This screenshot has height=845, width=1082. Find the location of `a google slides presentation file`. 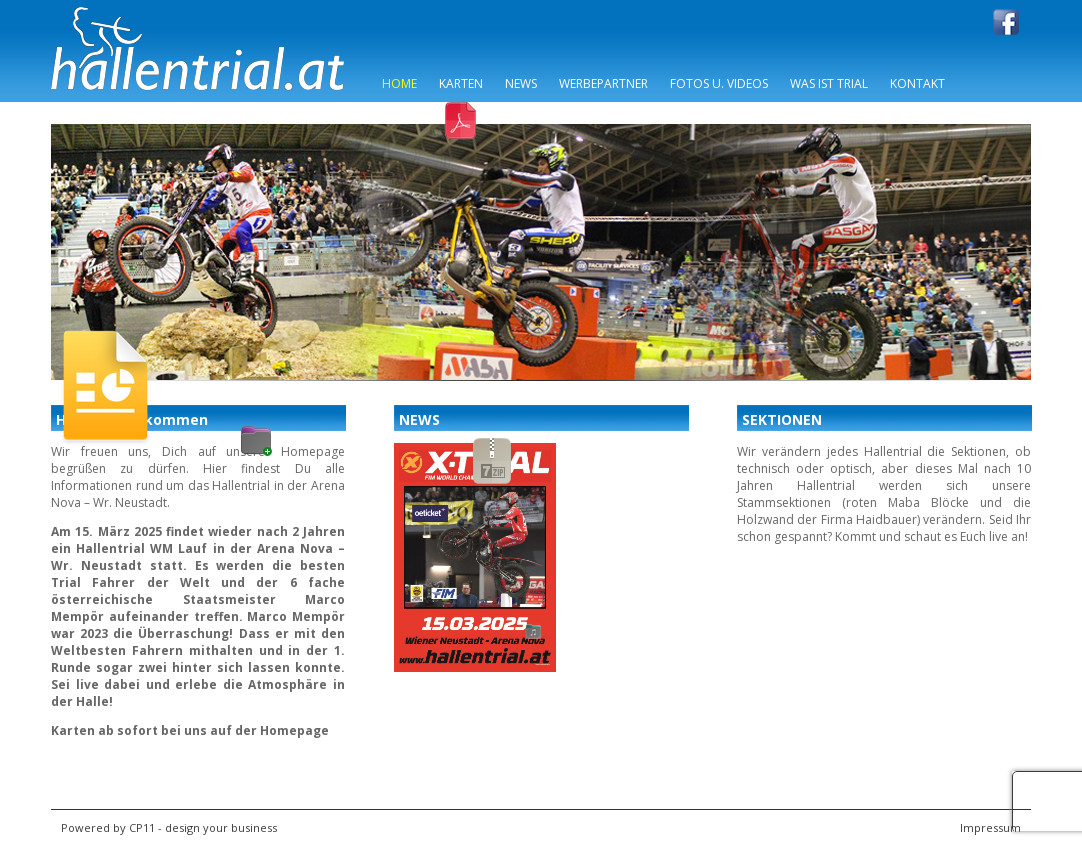

a google slides presentation file is located at coordinates (105, 387).